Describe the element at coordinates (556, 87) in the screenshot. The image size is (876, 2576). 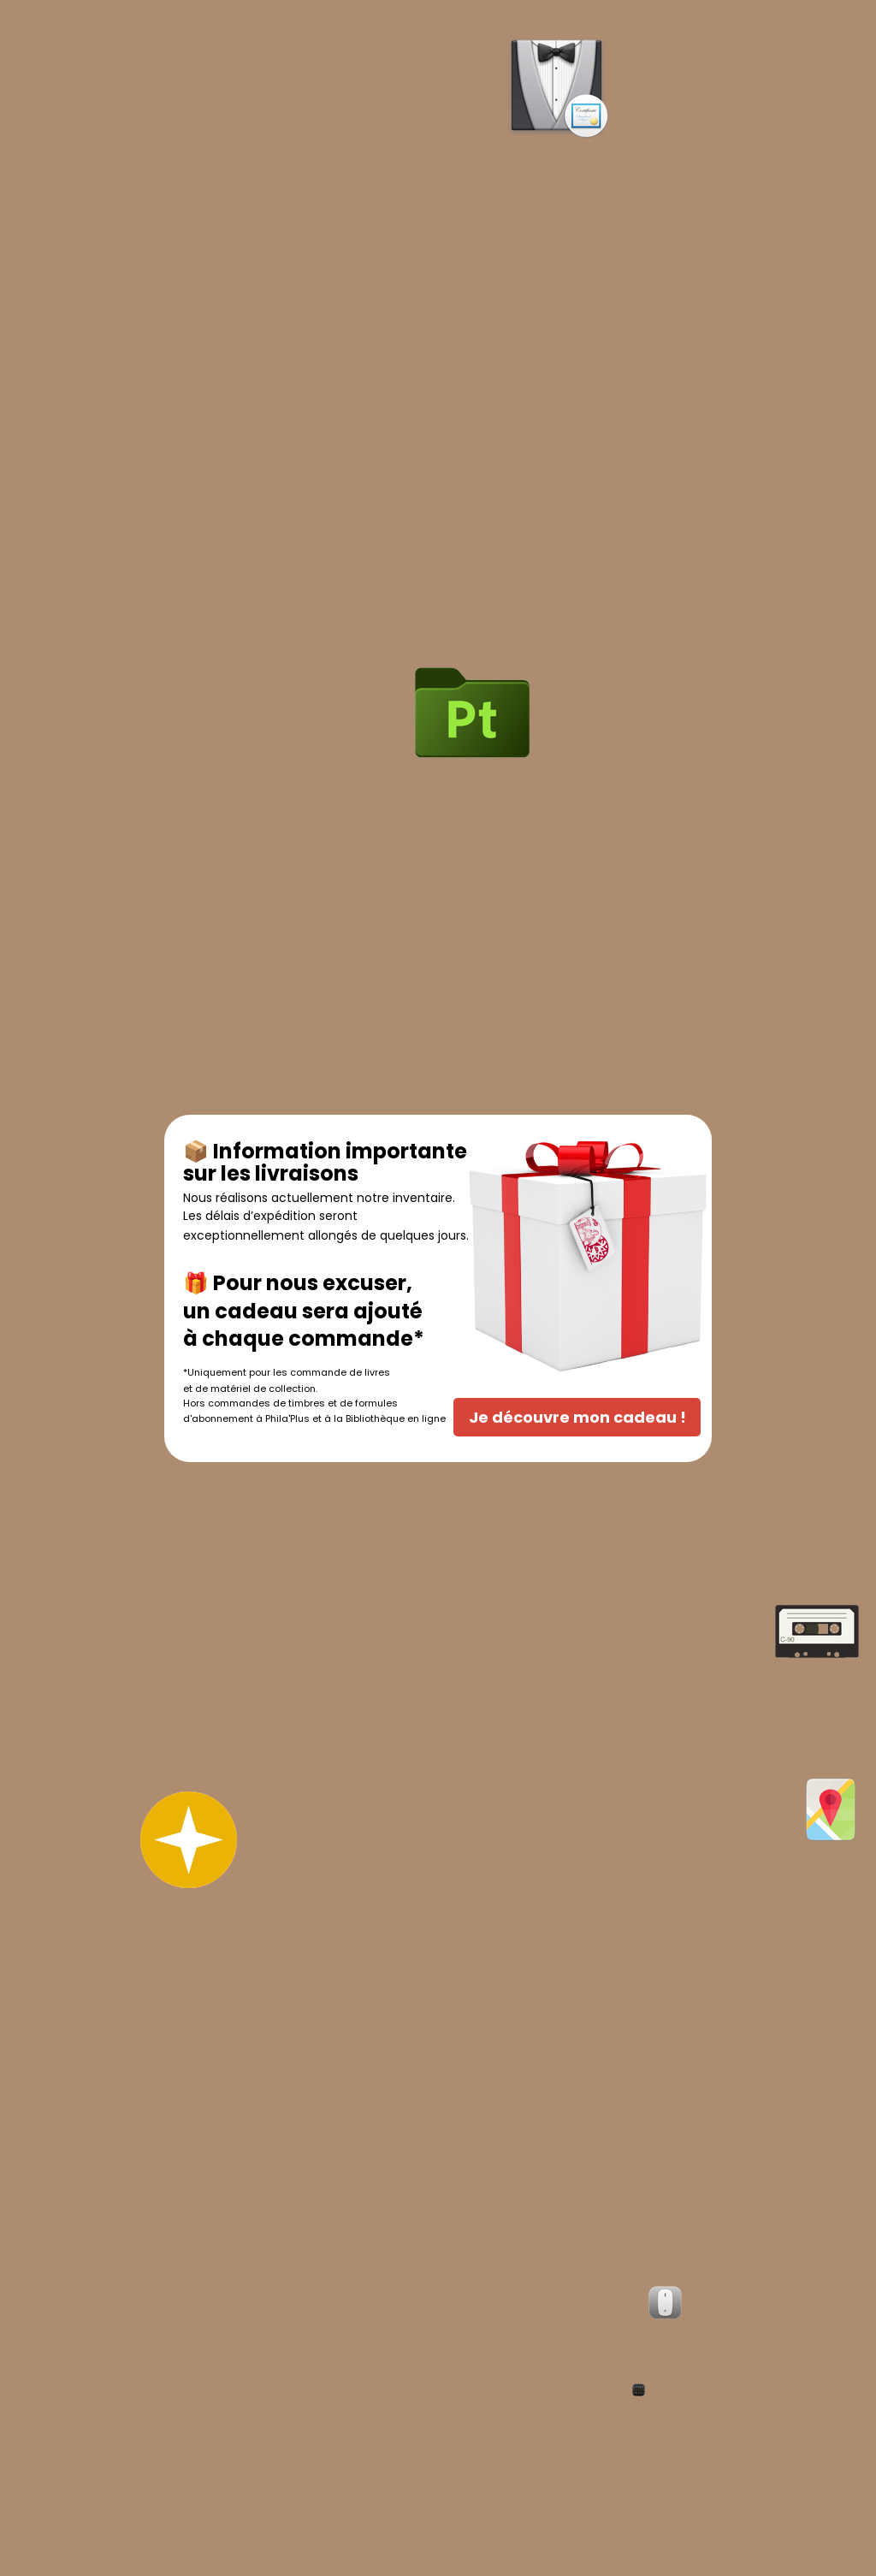
I see `manage digital certificates and security credentials` at that location.